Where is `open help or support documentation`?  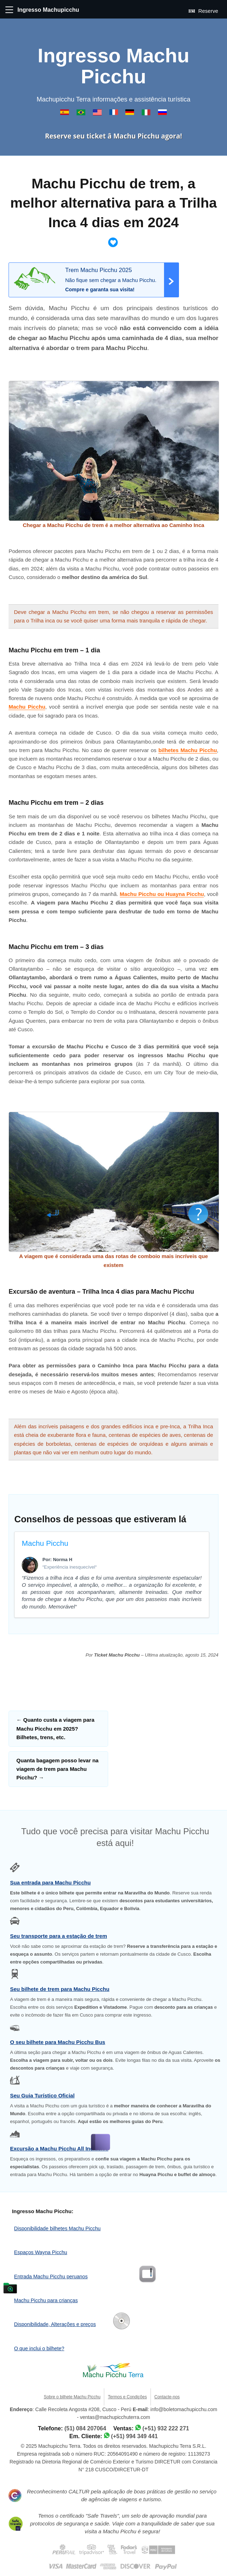
open help or support documentation is located at coordinates (198, 1214).